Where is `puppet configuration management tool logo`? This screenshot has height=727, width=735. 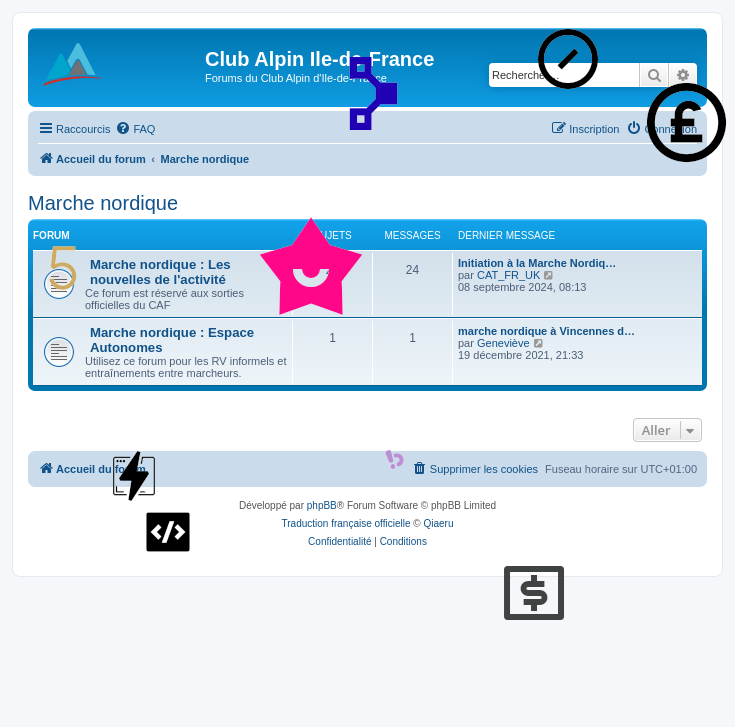 puppet configuration management tool logo is located at coordinates (373, 93).